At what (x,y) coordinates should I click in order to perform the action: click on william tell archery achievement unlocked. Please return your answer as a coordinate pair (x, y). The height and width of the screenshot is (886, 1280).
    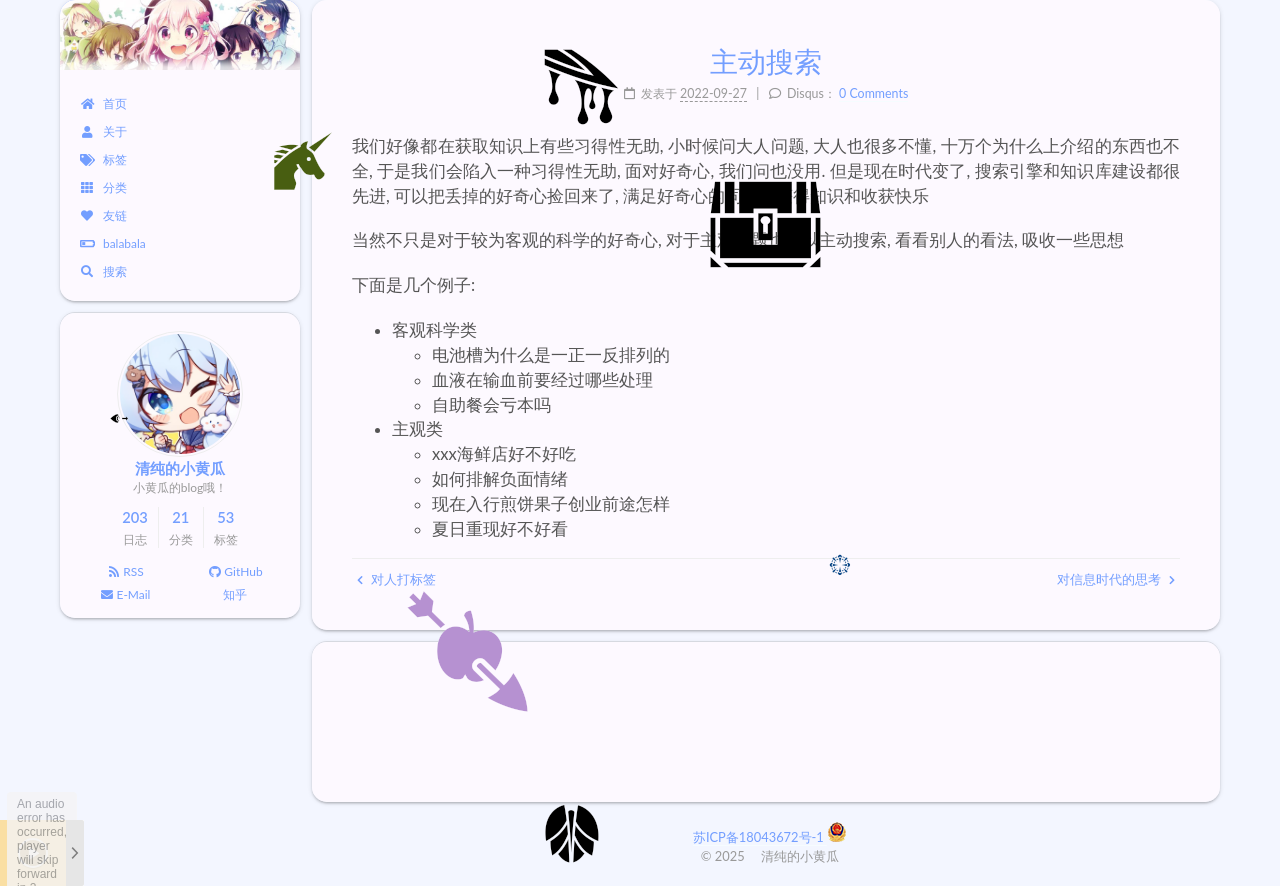
    Looking at the image, I should click on (467, 652).